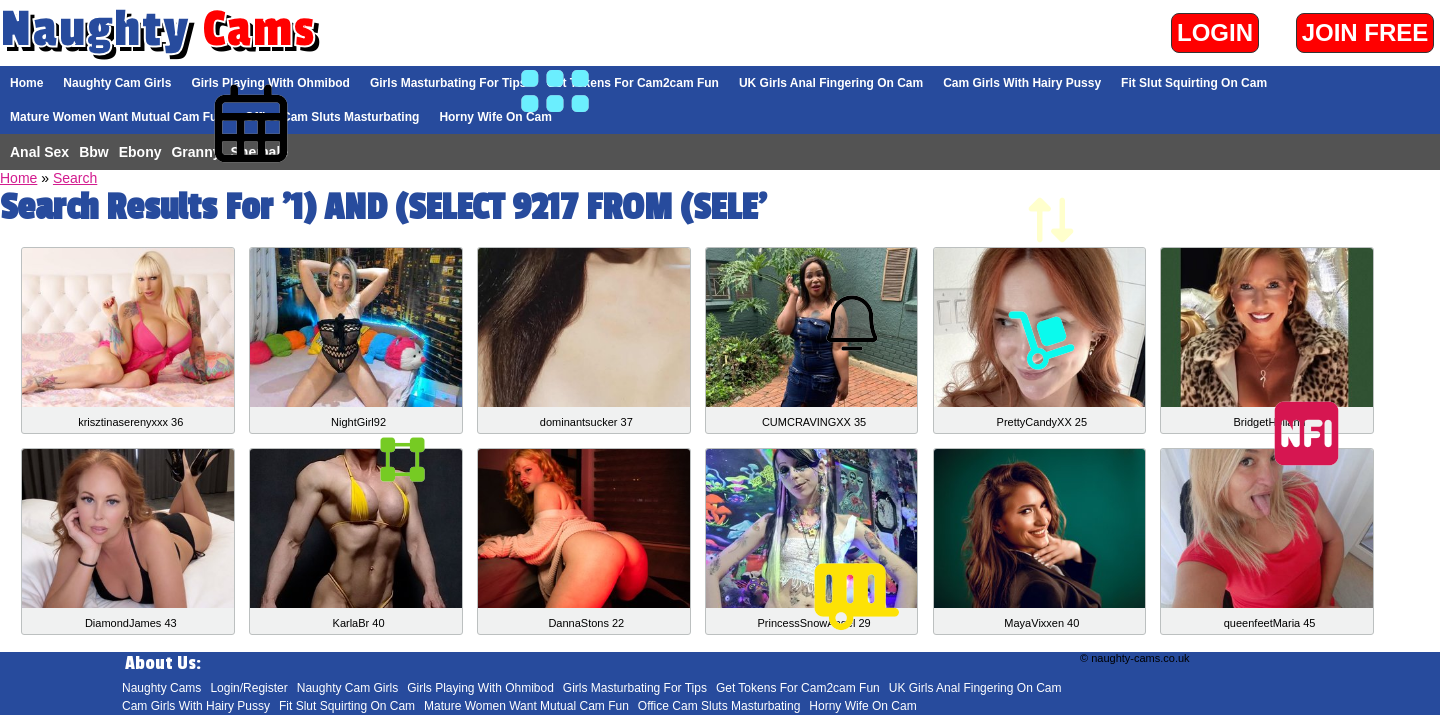  What do you see at coordinates (251, 126) in the screenshot?
I see `view calendar or schedule` at bounding box center [251, 126].